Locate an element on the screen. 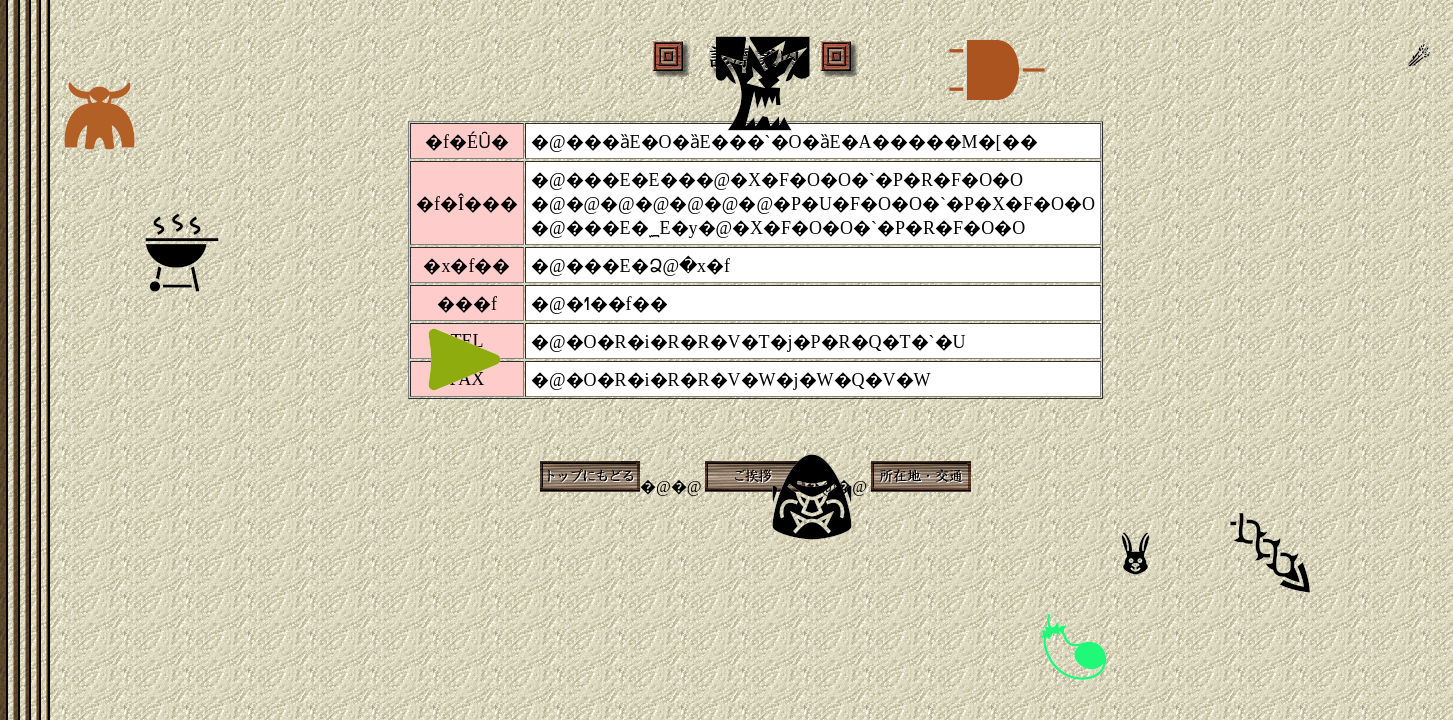 The height and width of the screenshot is (720, 1453). select eggplant/aubergine ingredient is located at coordinates (1073, 647).